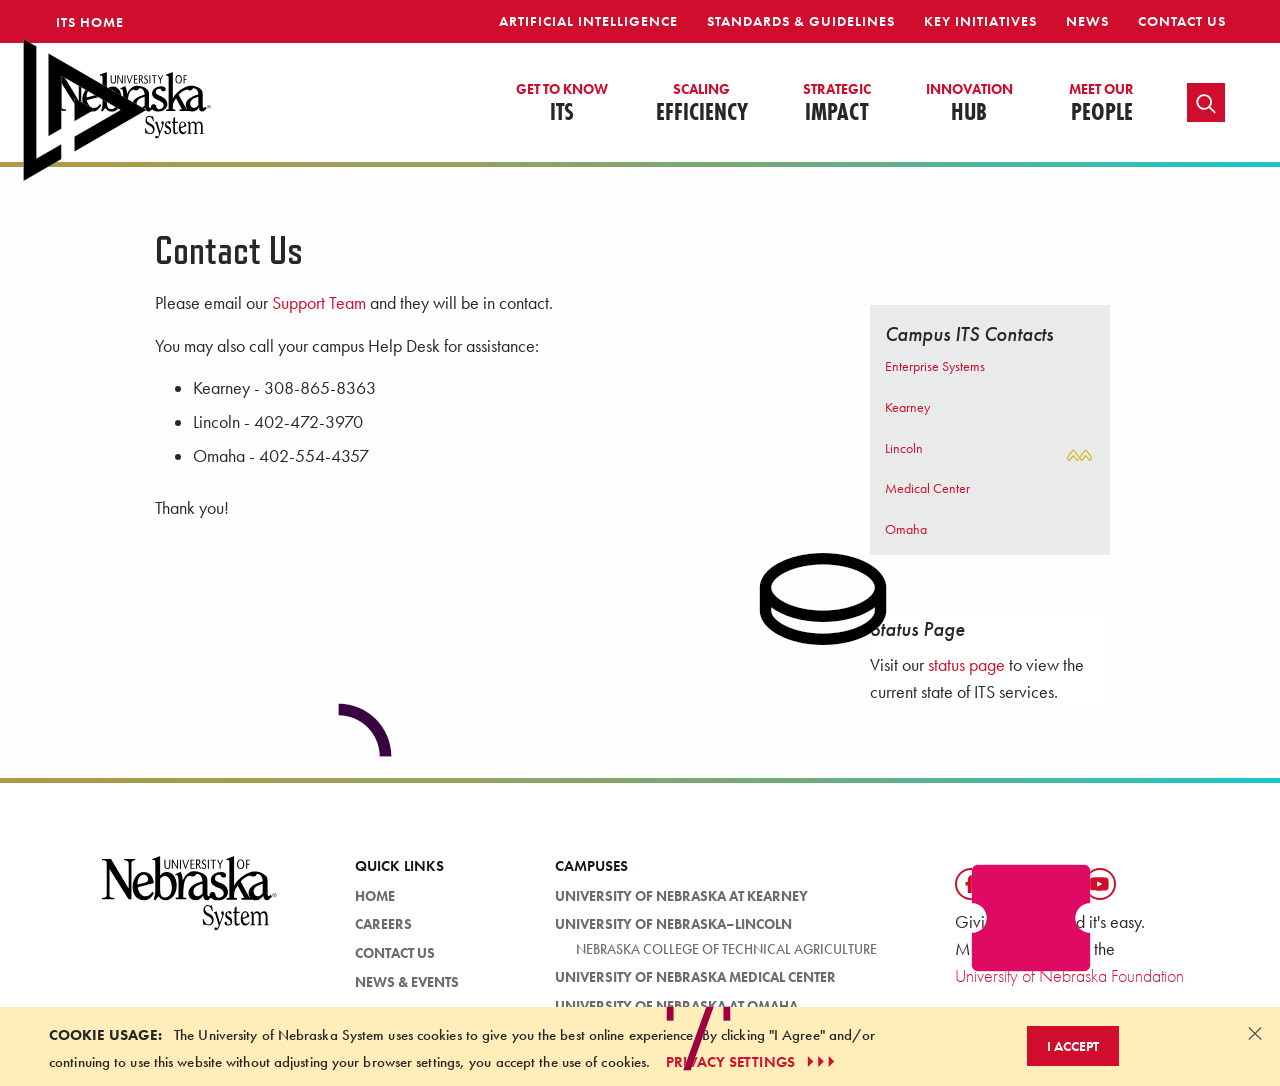 The height and width of the screenshot is (1086, 1280). I want to click on momenteo app logo, so click(1079, 455).